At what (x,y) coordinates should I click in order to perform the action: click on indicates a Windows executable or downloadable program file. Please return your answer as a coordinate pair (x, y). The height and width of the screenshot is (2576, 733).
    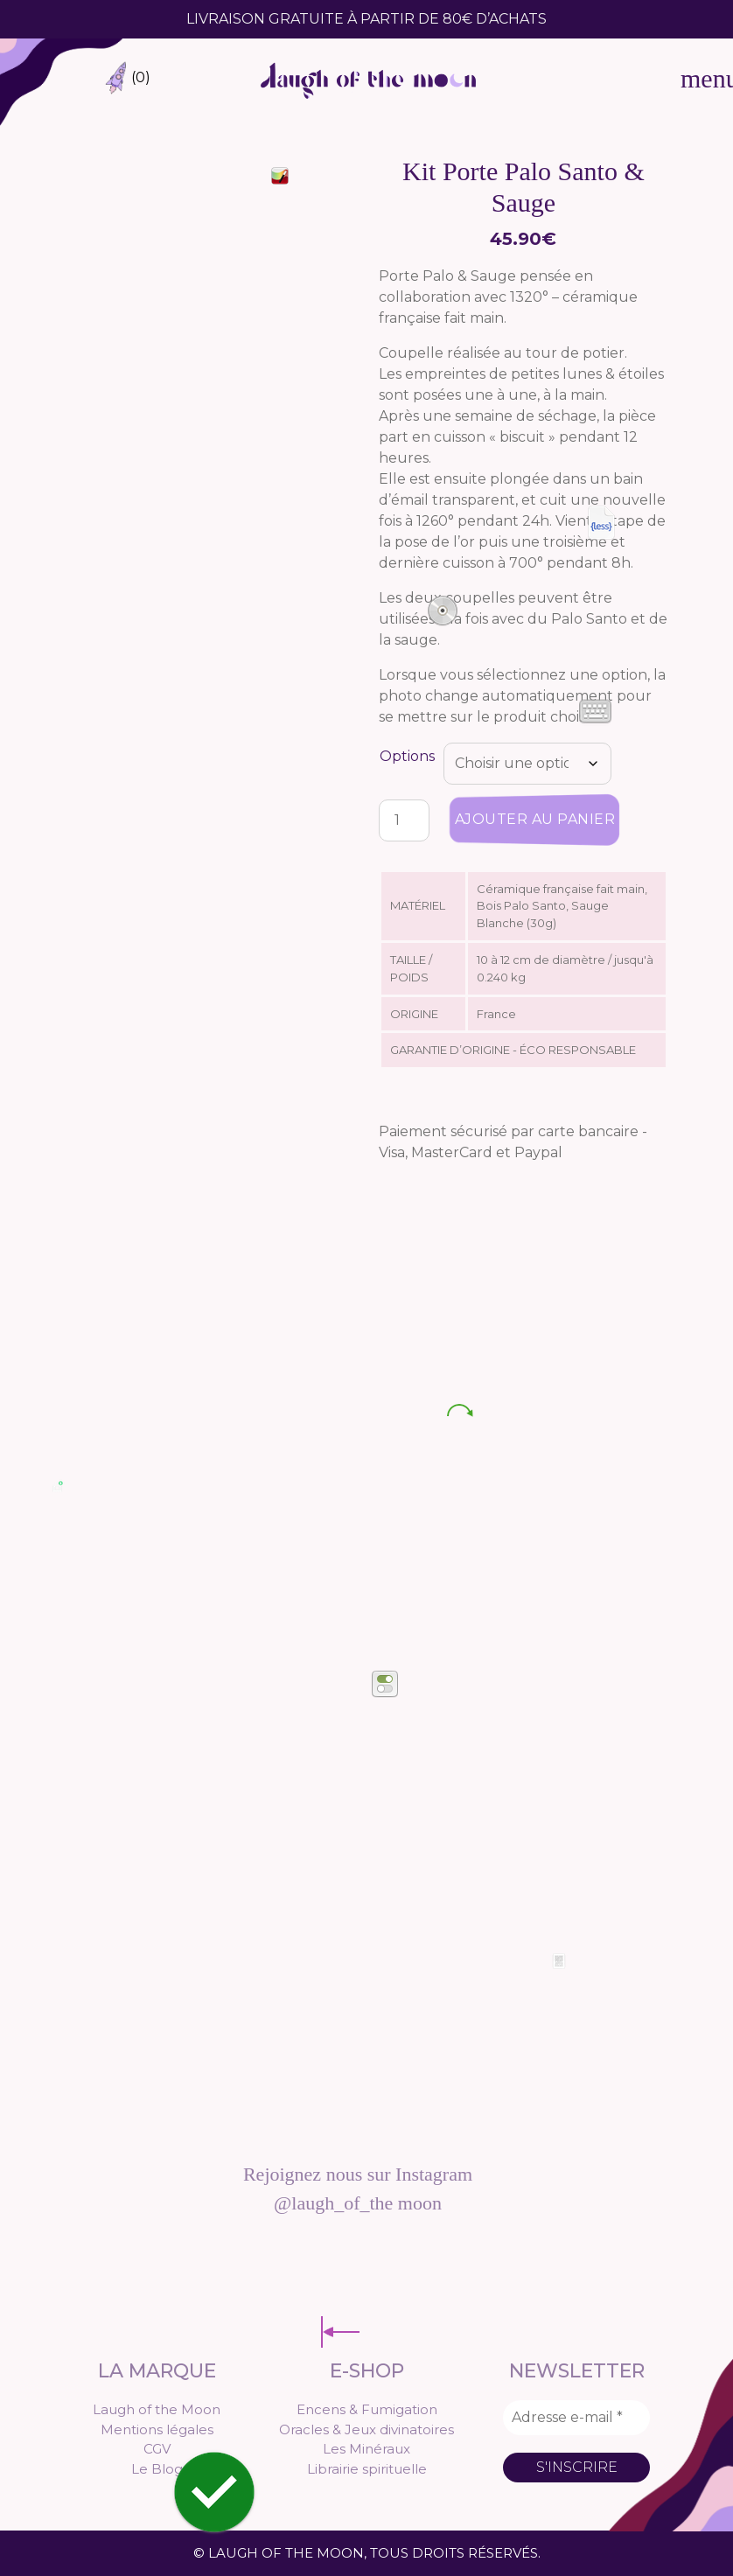
    Looking at the image, I should click on (559, 1961).